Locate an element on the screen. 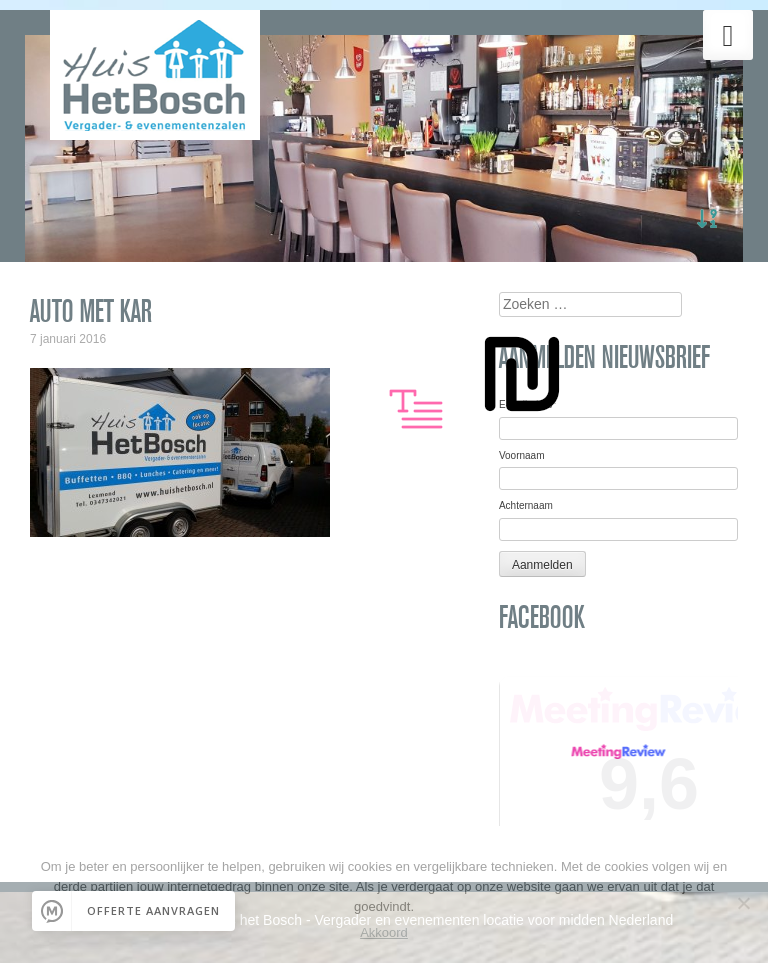 The image size is (768, 963). read articles from the new york times is located at coordinates (415, 409).